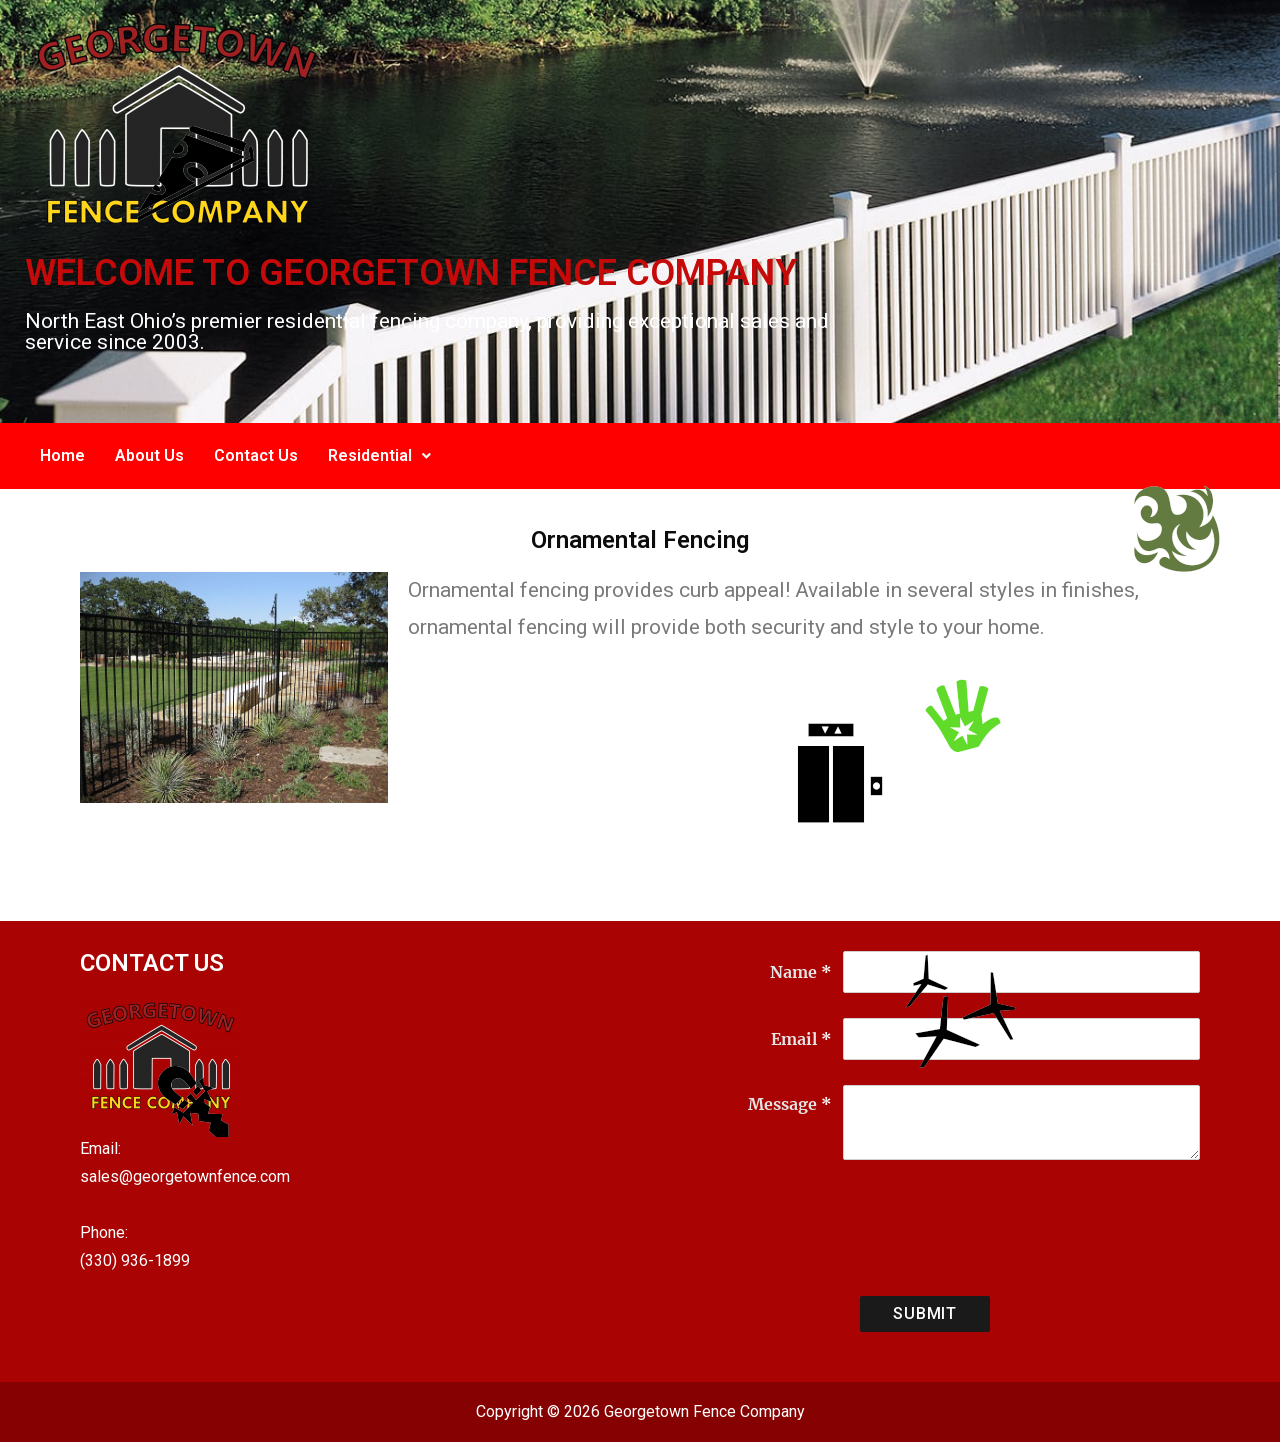 The height and width of the screenshot is (1442, 1280). I want to click on access elevator or floor navigation, so click(831, 772).